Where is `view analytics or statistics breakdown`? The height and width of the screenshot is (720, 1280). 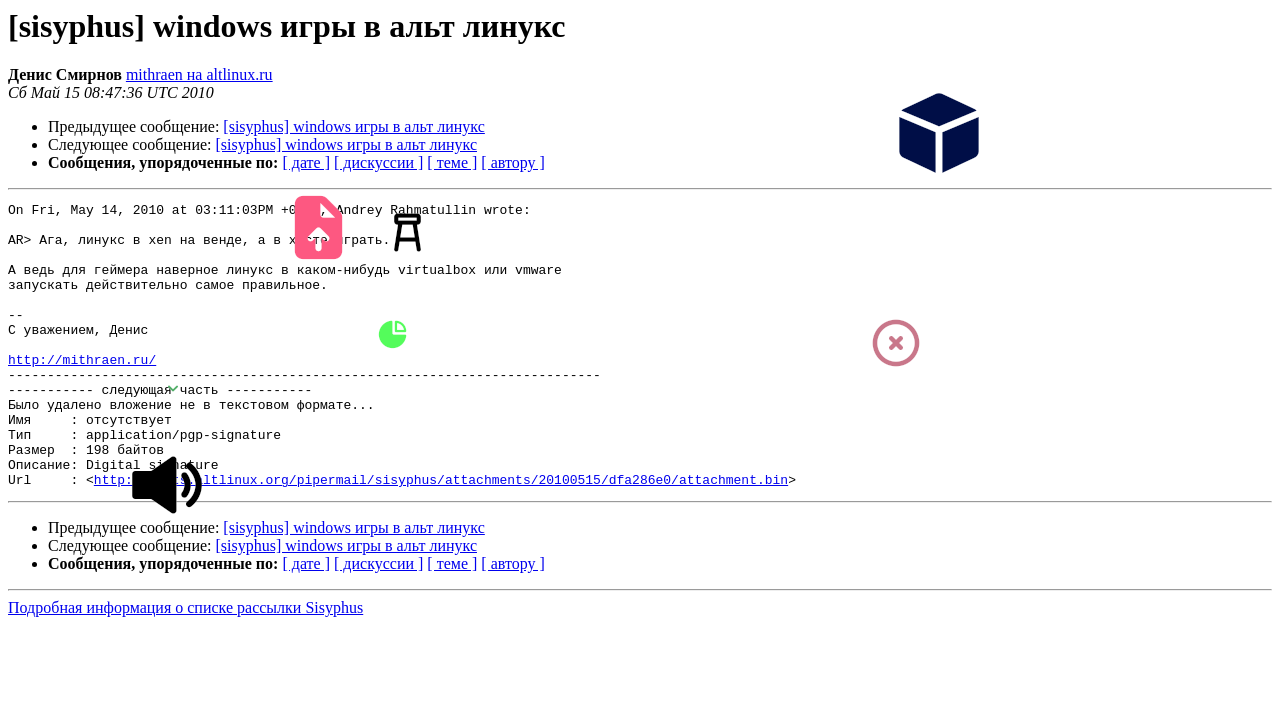
view analytics or statistics breakdown is located at coordinates (392, 334).